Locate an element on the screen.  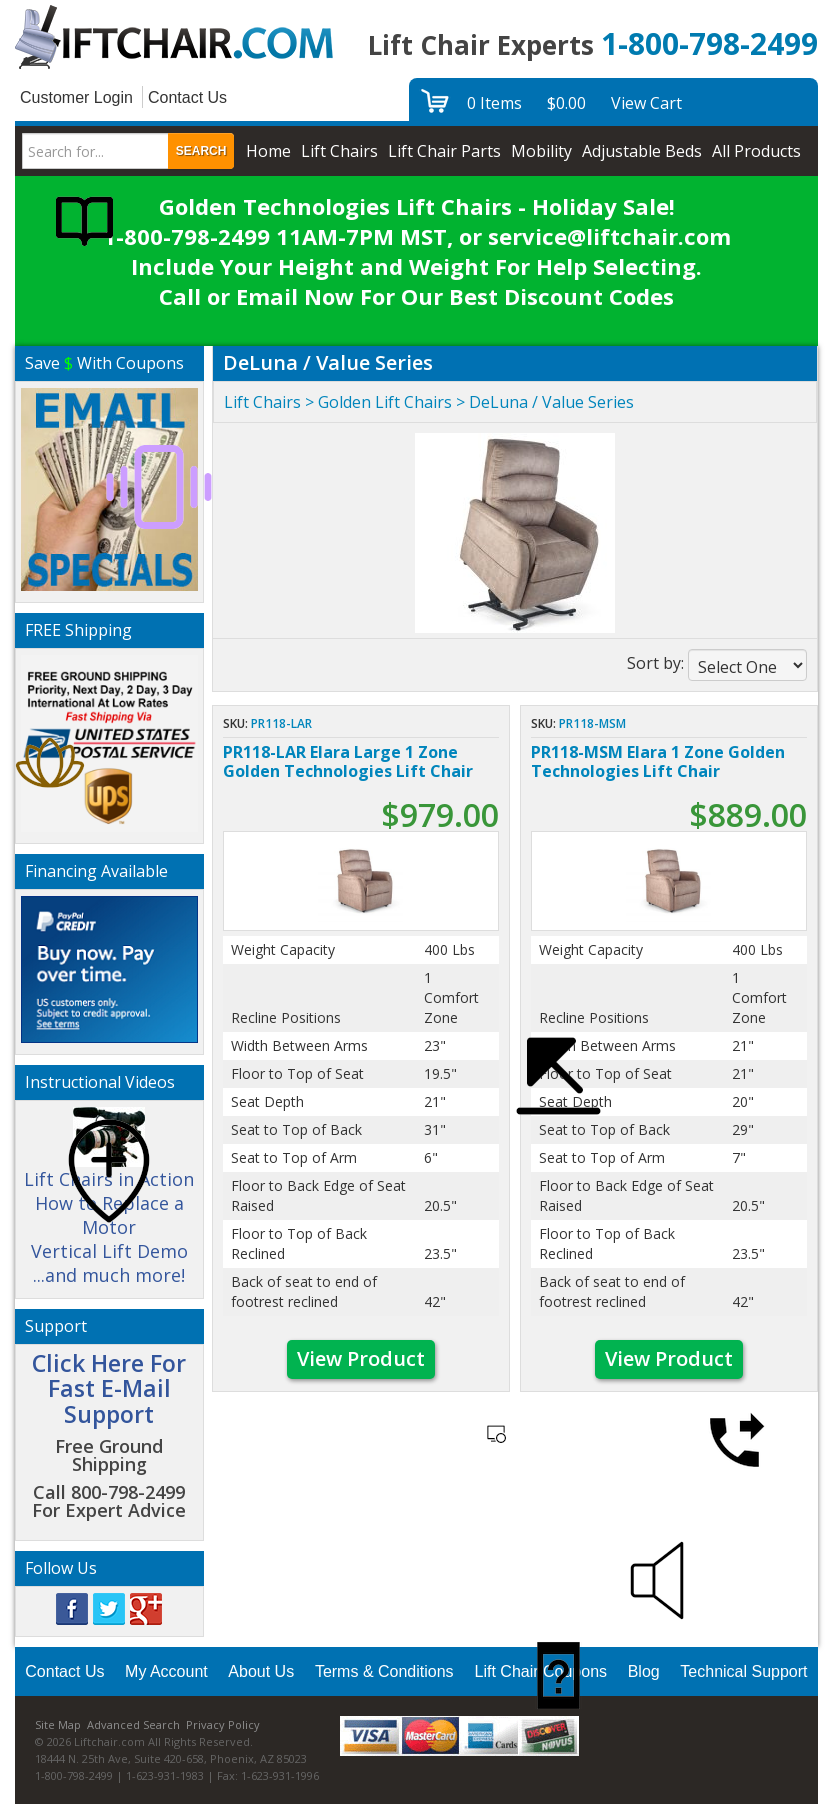
open reading mode or e-reader is located at coordinates (84, 217).